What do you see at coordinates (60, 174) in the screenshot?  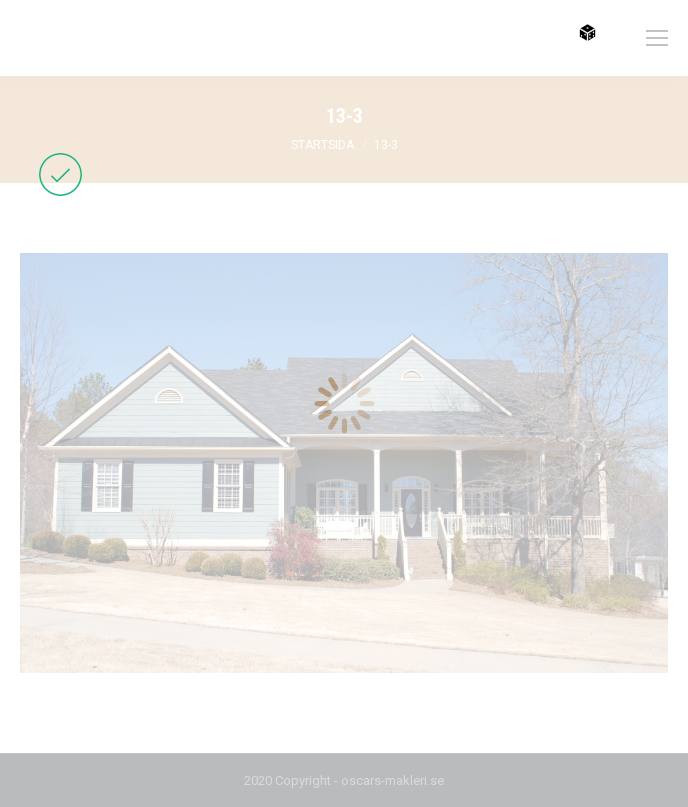 I see `confirms a completed action or task` at bounding box center [60, 174].